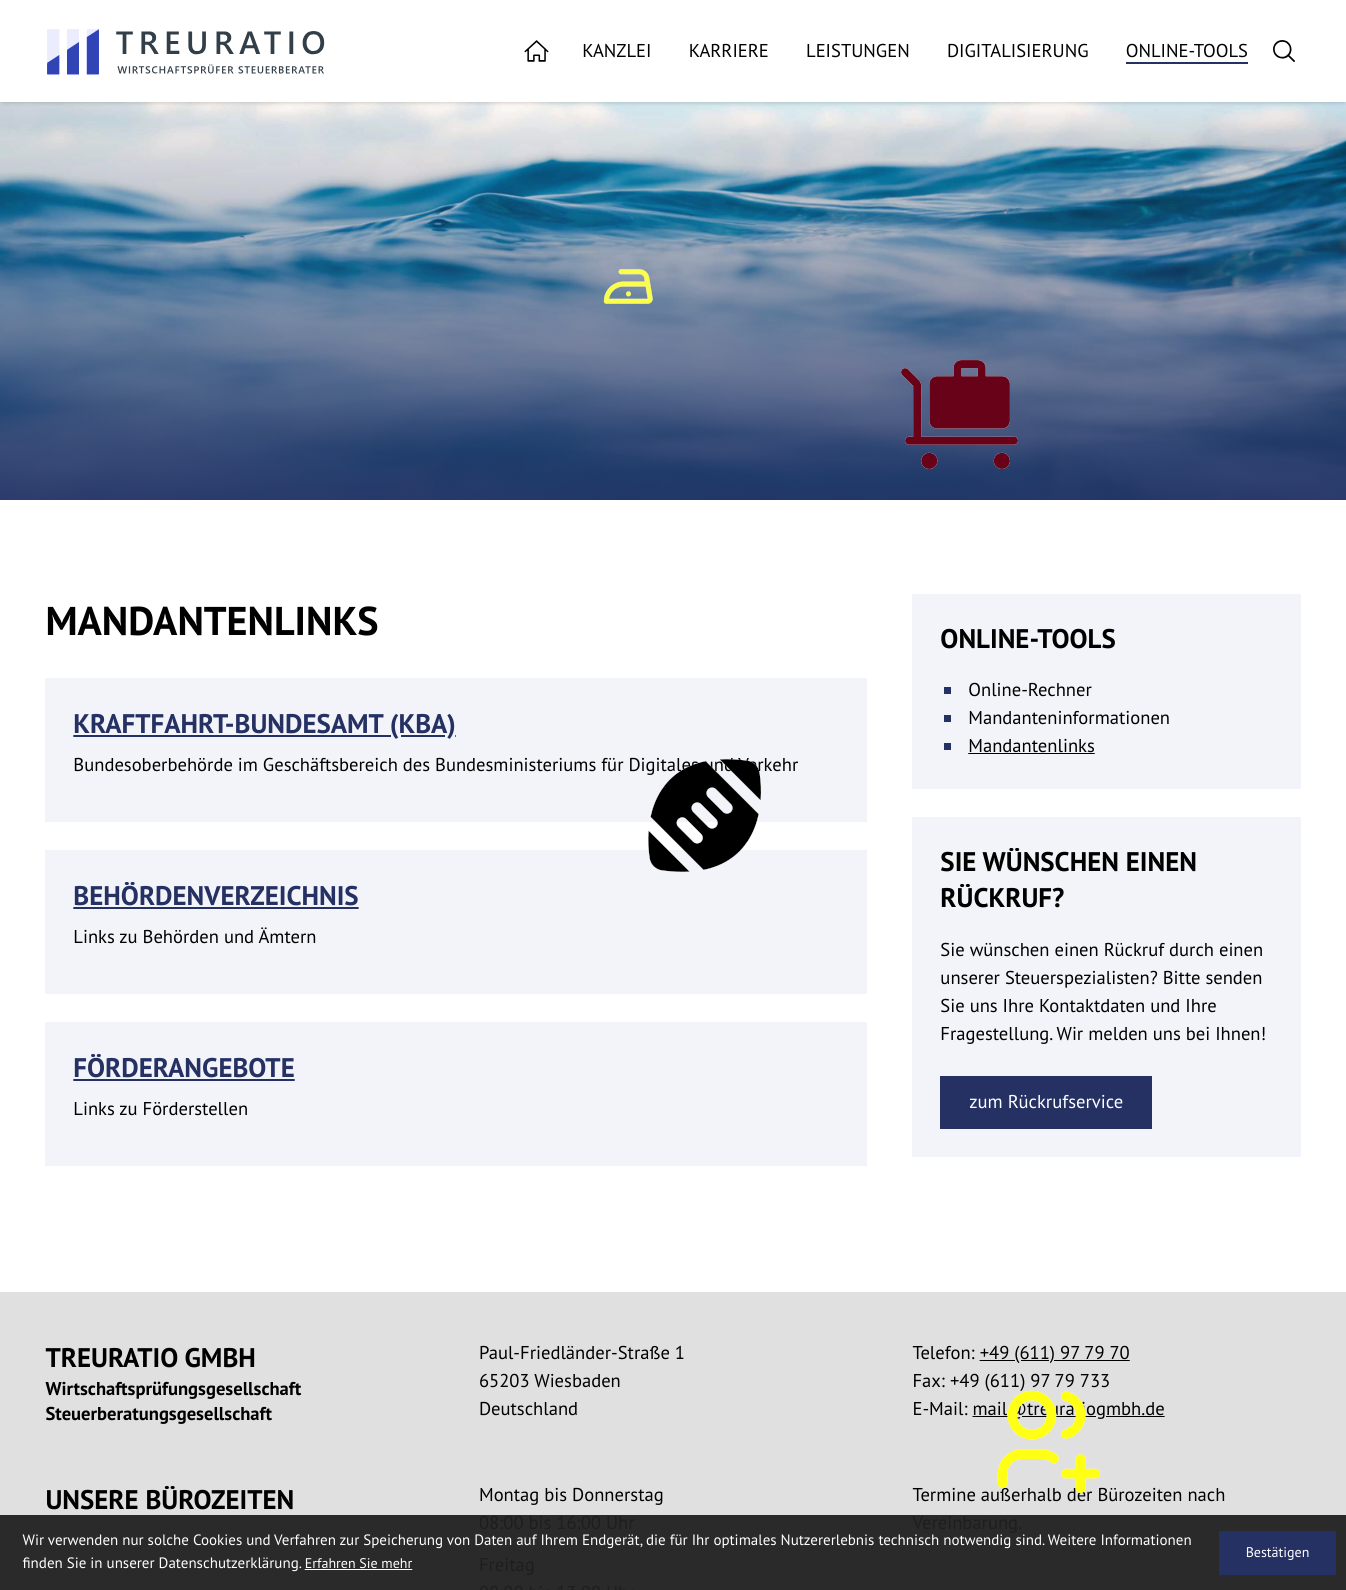 This screenshot has height=1590, width=1346. I want to click on iron clothing or fabric care, so click(628, 286).